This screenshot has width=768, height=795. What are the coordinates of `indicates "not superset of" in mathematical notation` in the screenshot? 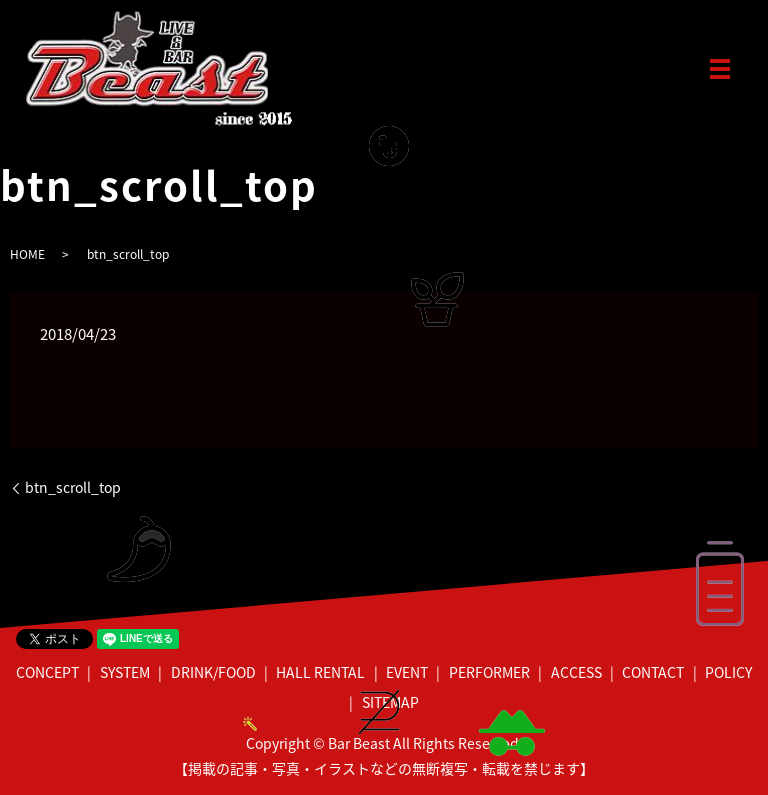 It's located at (379, 712).